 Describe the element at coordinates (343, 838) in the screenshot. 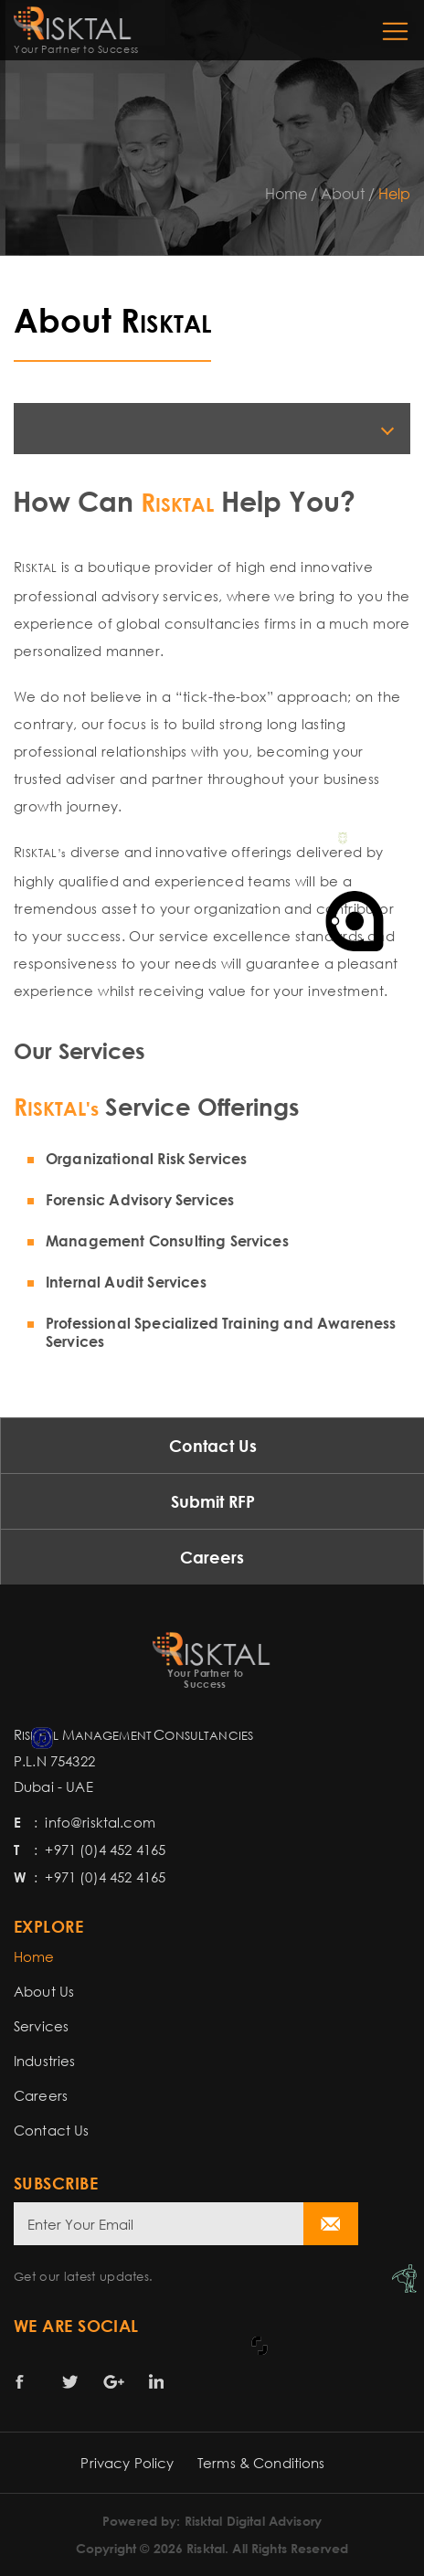

I see `grunt javascript task runner logo` at that location.